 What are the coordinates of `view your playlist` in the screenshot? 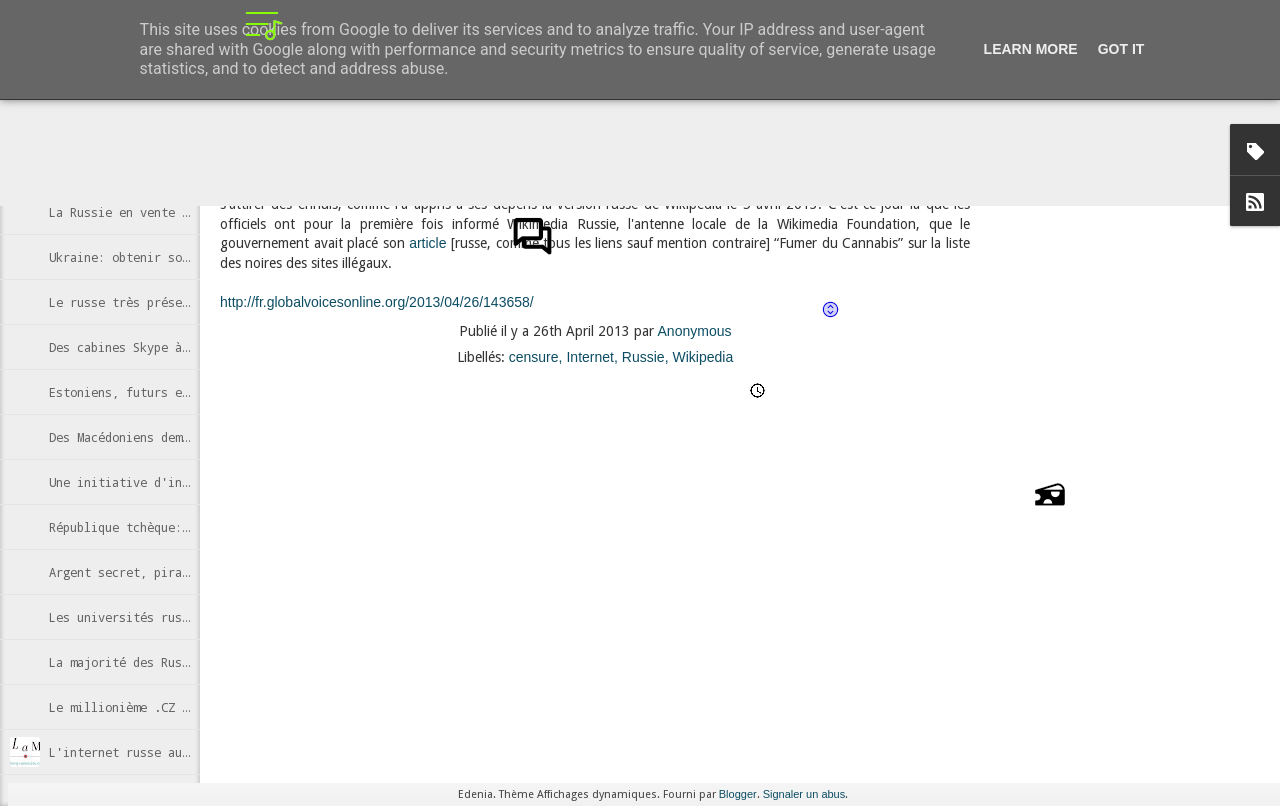 It's located at (262, 24).